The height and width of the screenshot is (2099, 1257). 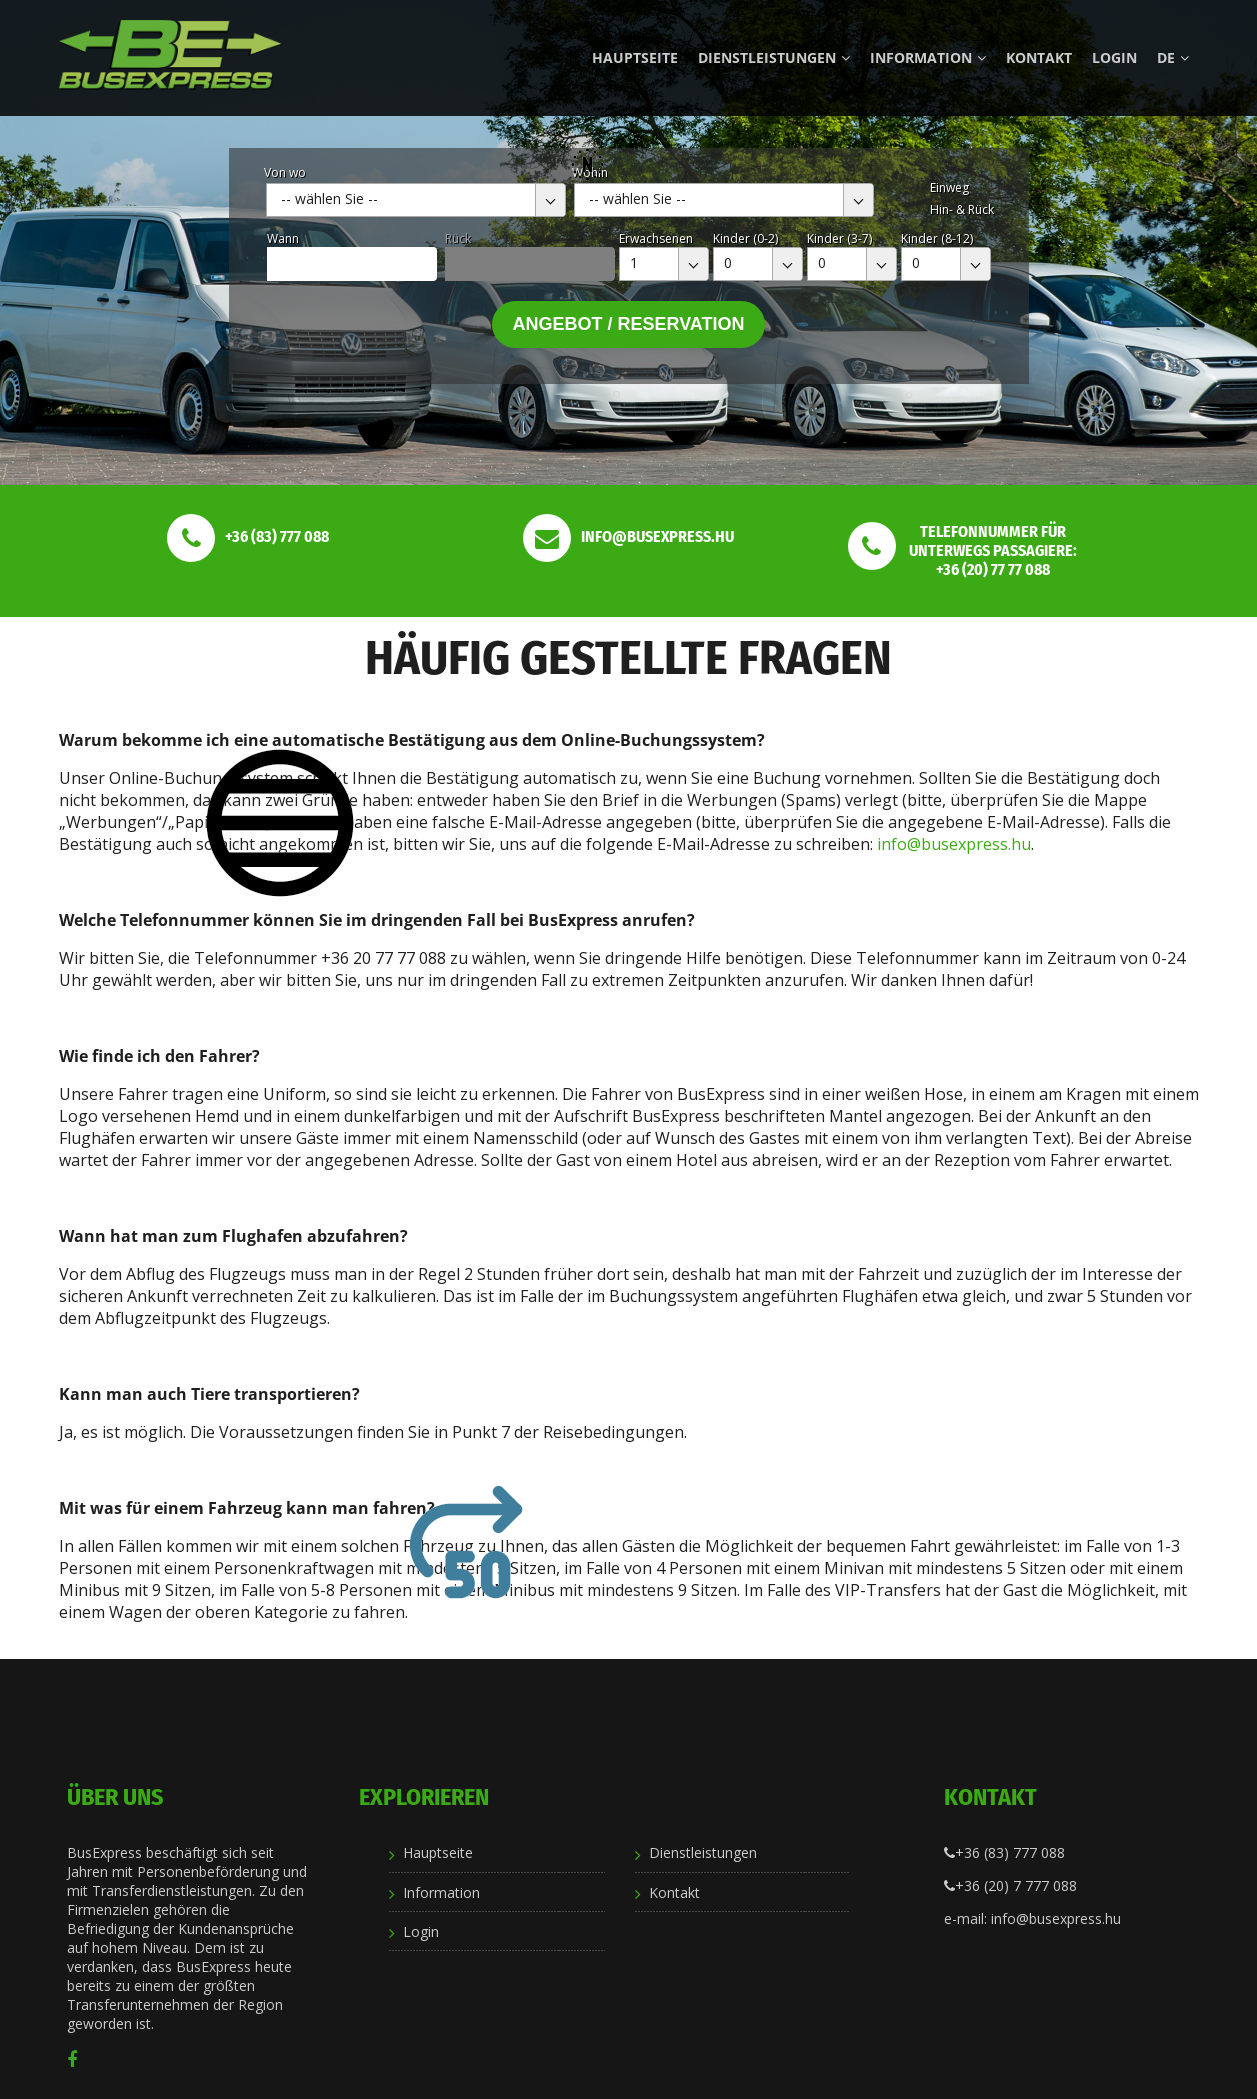 I want to click on view global latitude lines or geographic coordinates, so click(x=280, y=823).